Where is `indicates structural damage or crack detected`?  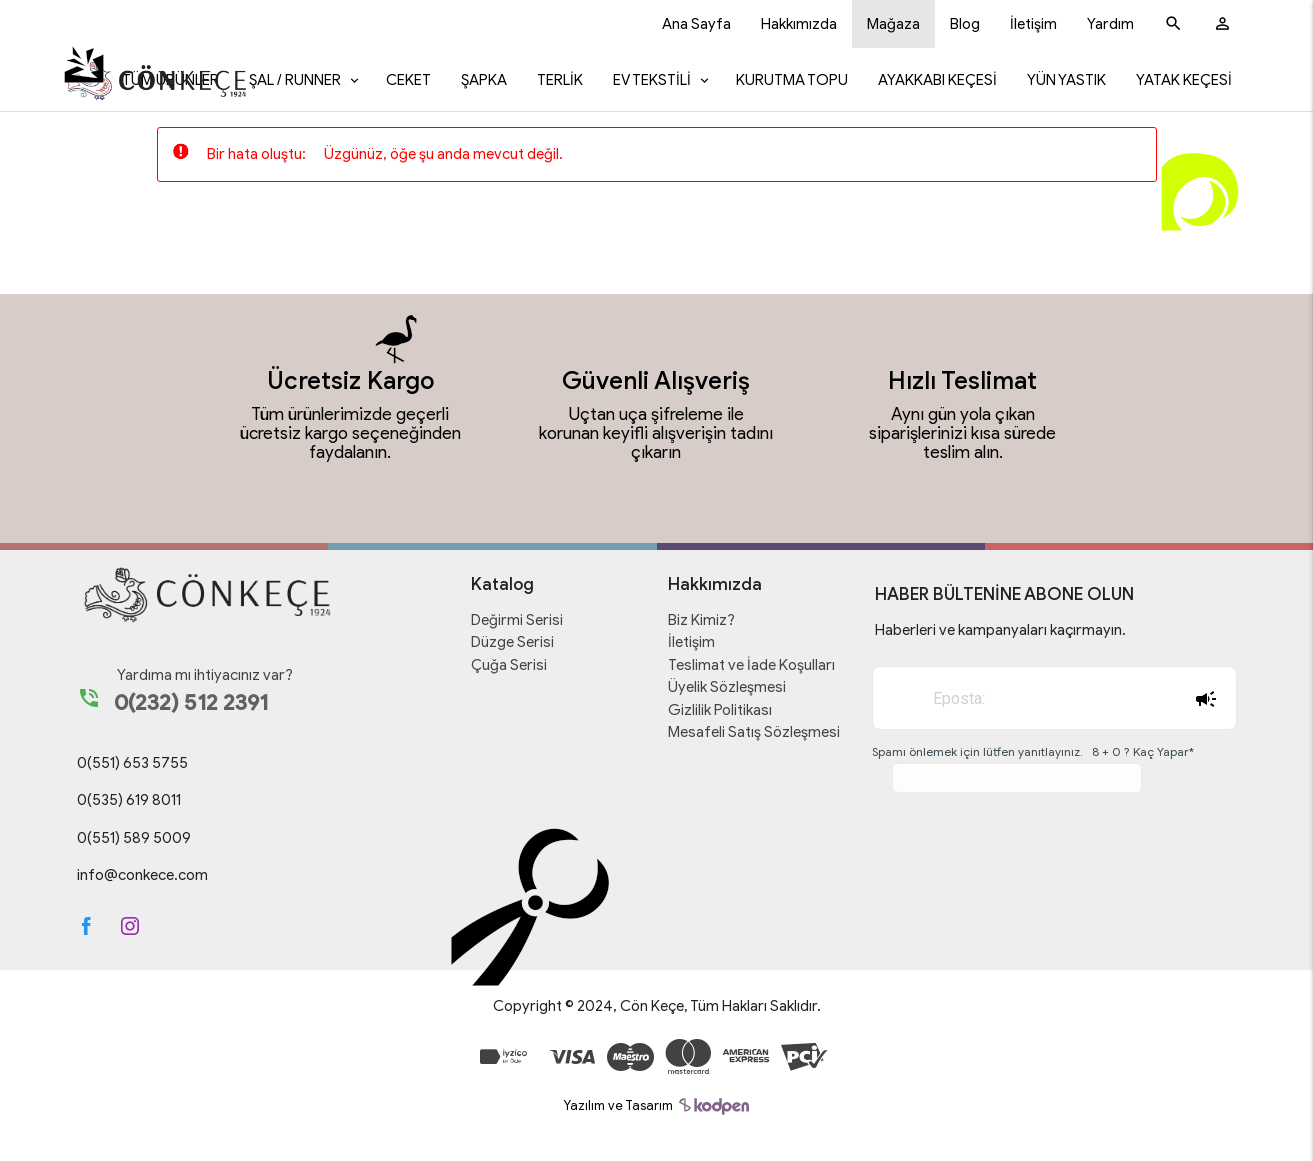 indicates structural damage or crack detected is located at coordinates (84, 63).